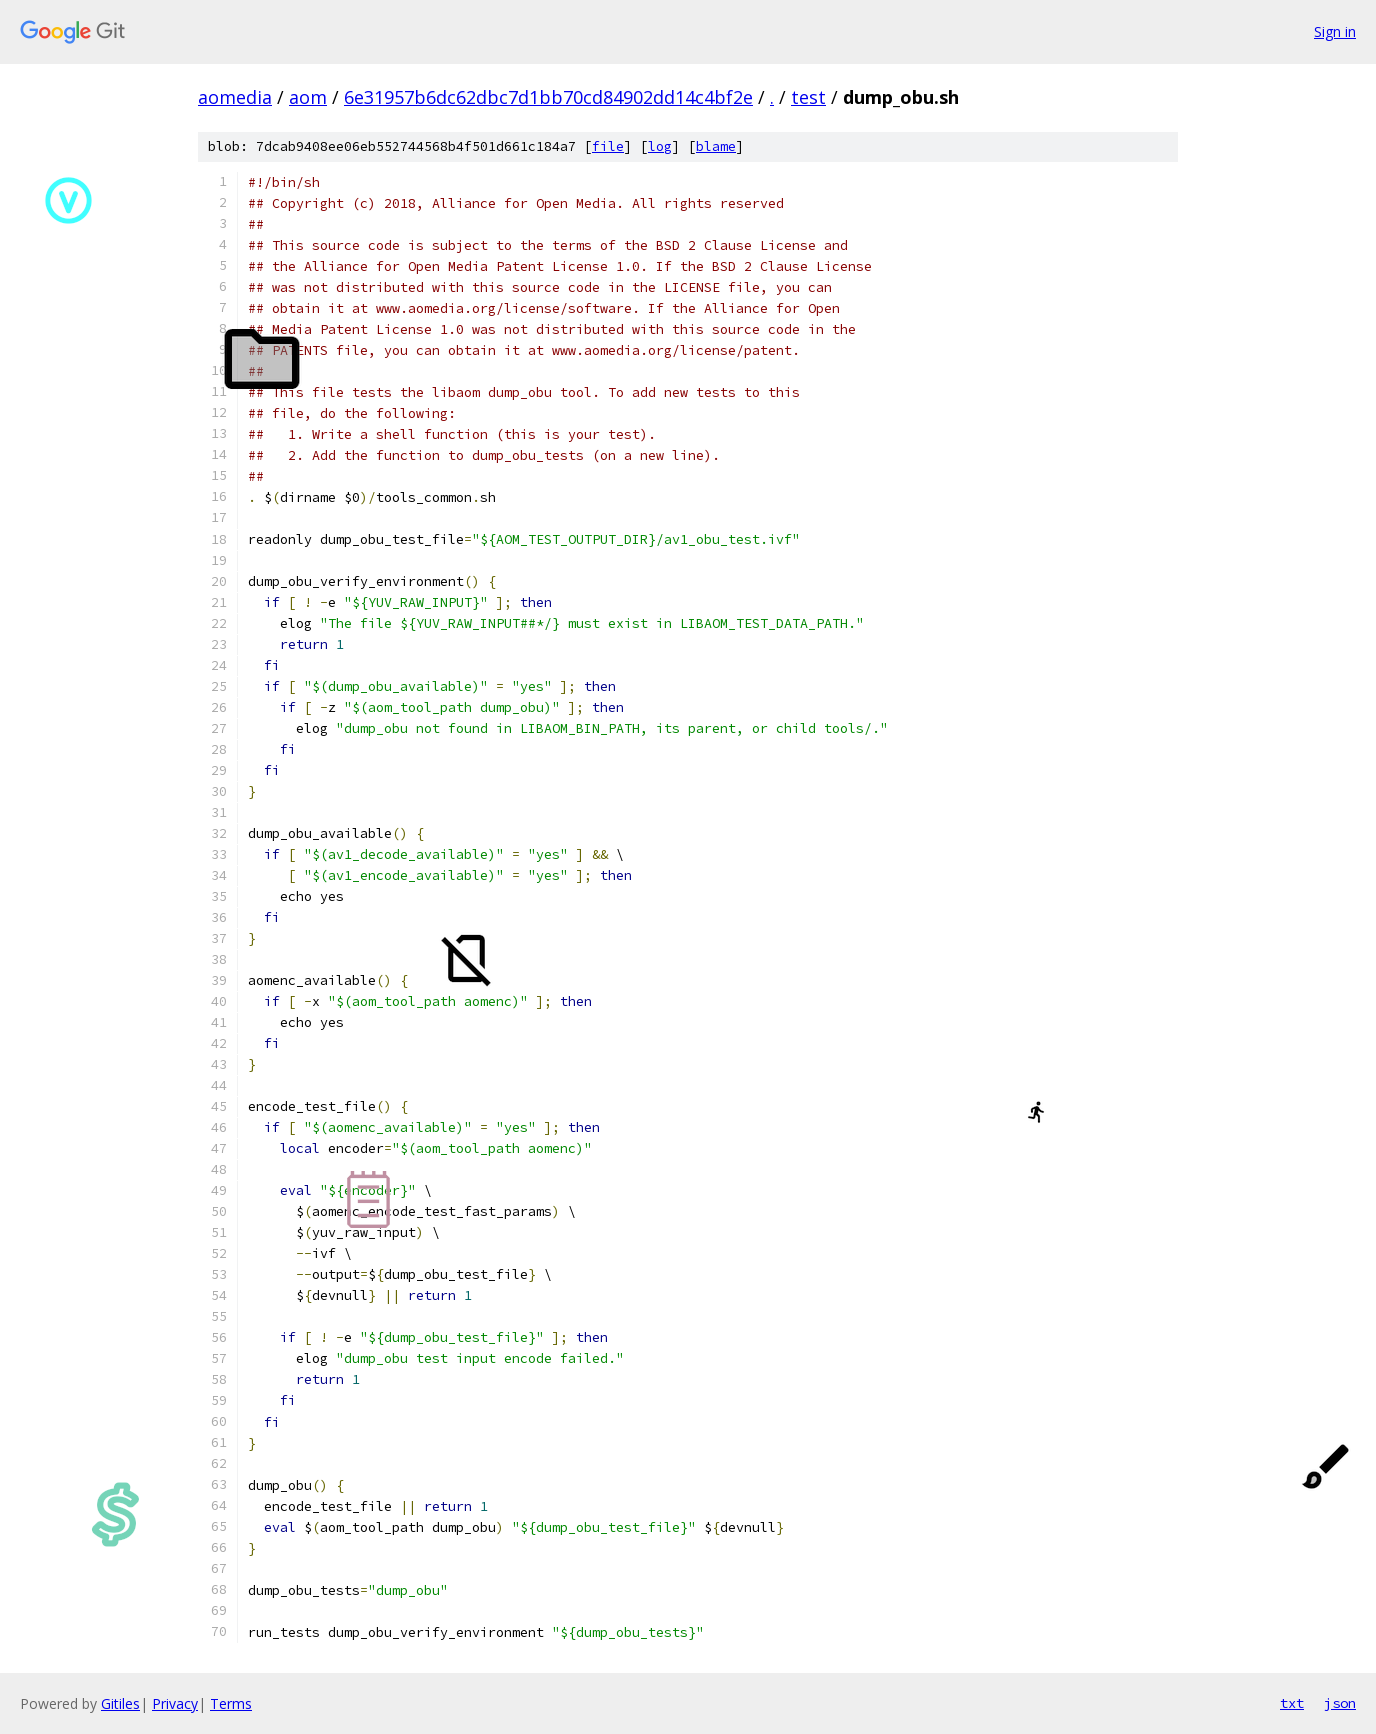  What do you see at coordinates (68, 200) in the screenshot?
I see `indicates a verified status or account` at bounding box center [68, 200].